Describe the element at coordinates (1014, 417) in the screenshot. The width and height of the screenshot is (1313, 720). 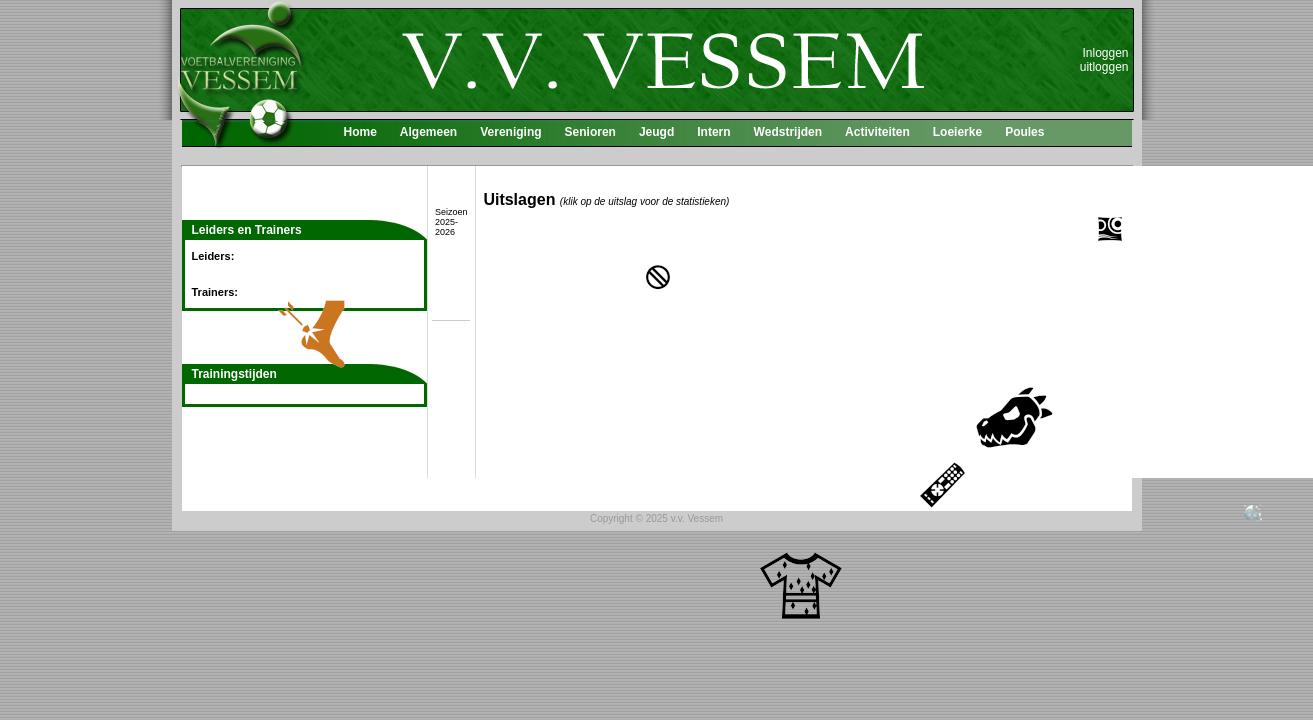
I see `access dragon or beast-related game content` at that location.